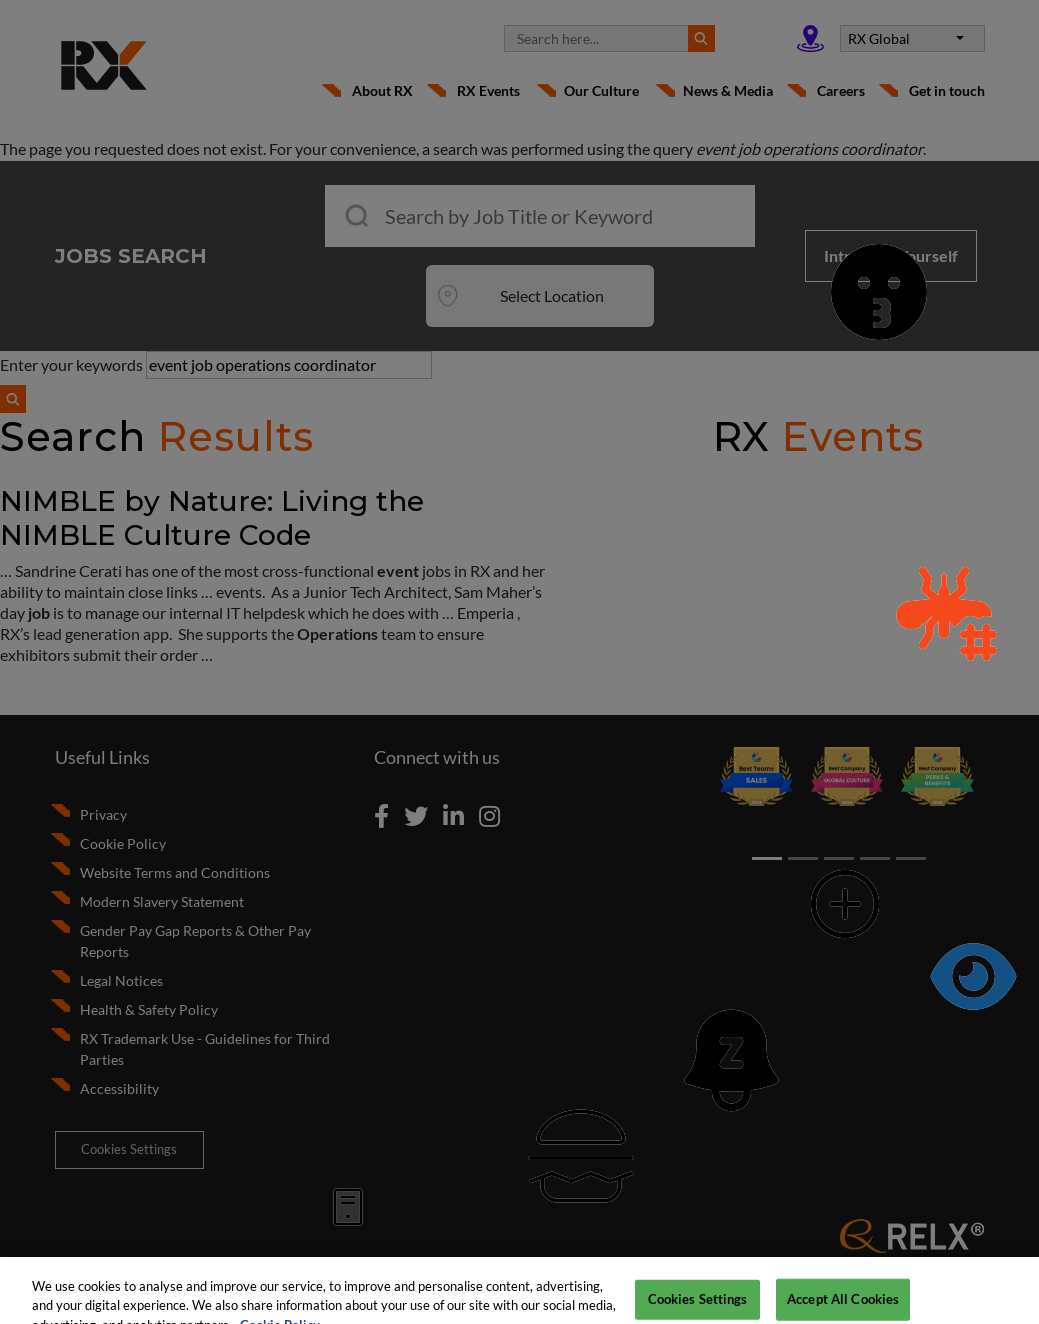 This screenshot has height=1324, width=1039. Describe the element at coordinates (845, 904) in the screenshot. I see `add a new item` at that location.